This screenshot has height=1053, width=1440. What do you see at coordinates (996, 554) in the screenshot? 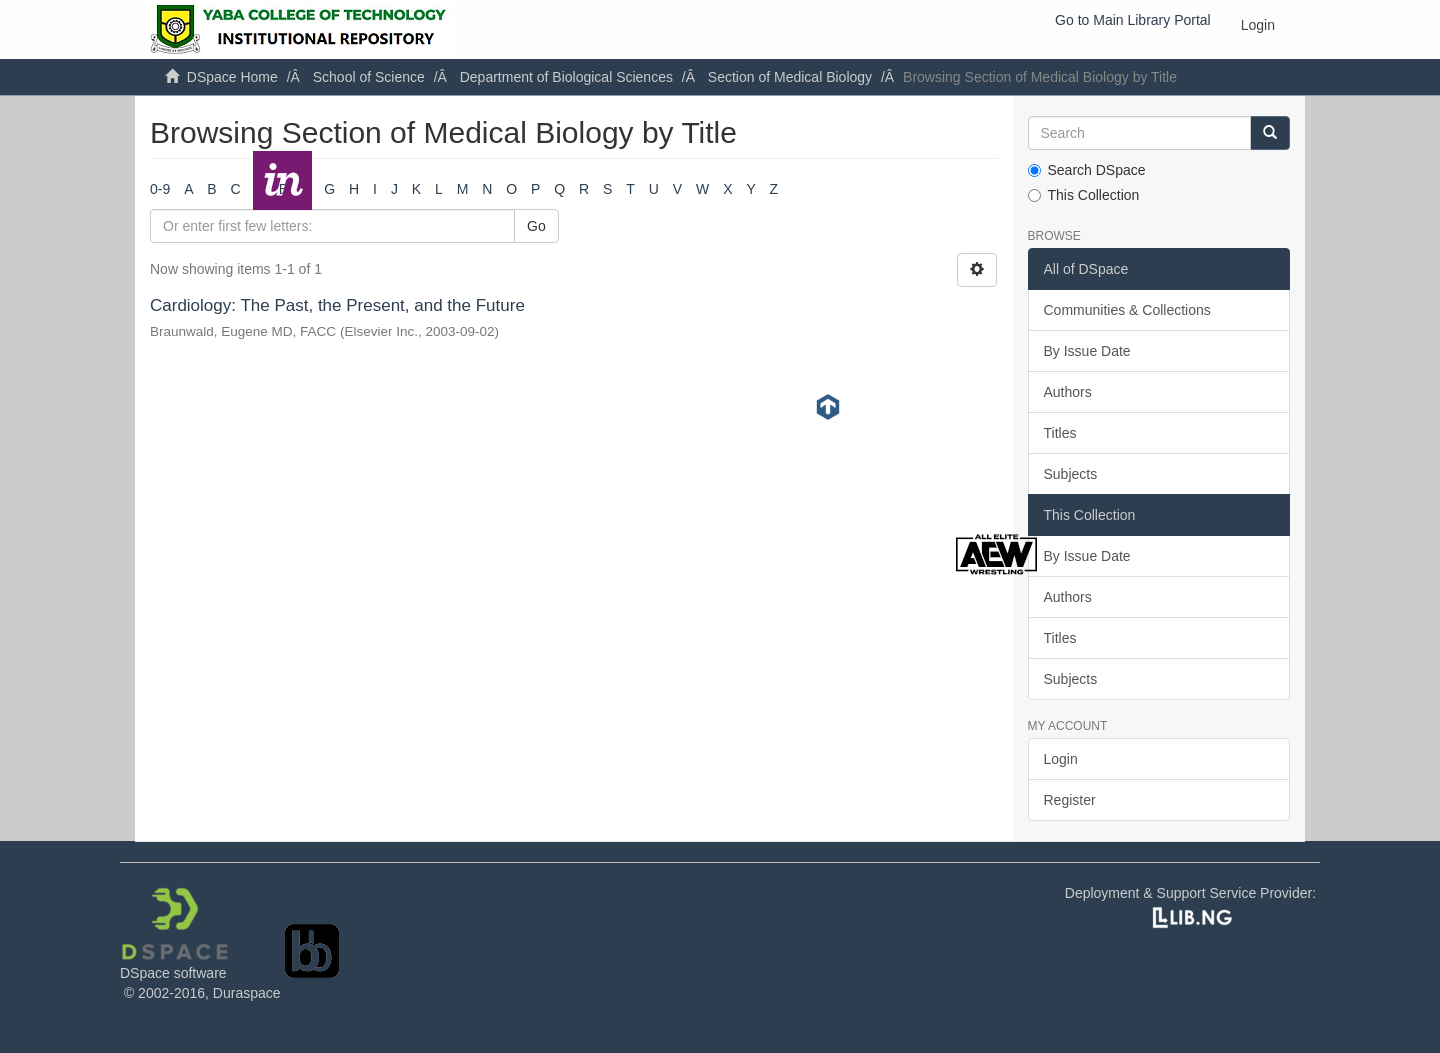
I see `visit the All Elite Wrestling website` at bounding box center [996, 554].